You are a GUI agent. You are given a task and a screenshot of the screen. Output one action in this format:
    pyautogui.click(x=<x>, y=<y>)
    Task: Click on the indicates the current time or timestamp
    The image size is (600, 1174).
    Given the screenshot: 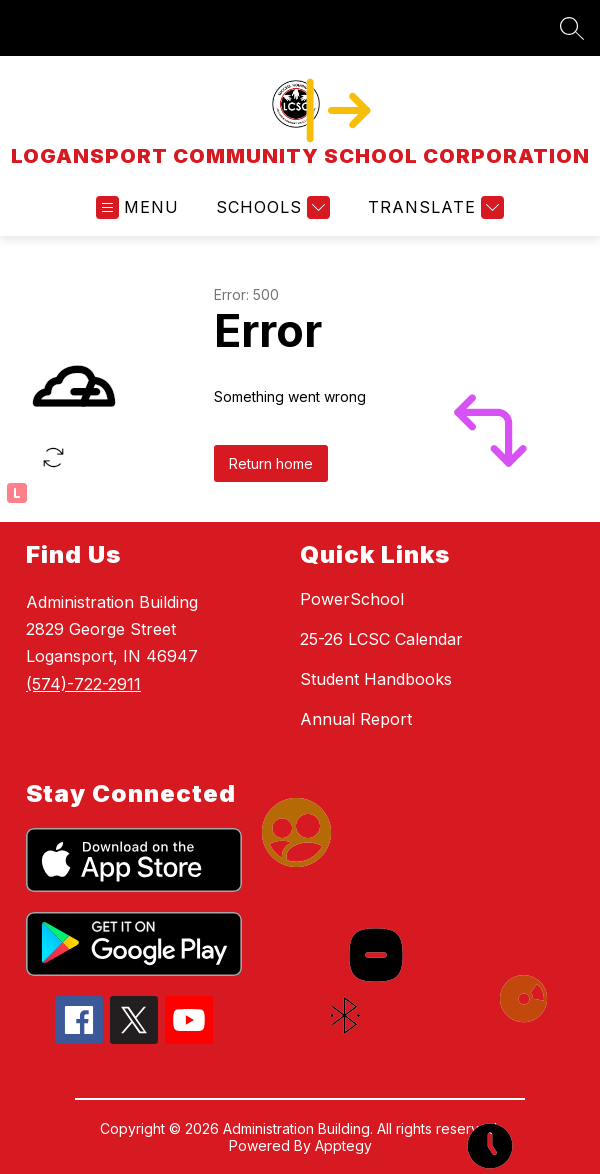 What is the action you would take?
    pyautogui.click(x=490, y=1146)
    